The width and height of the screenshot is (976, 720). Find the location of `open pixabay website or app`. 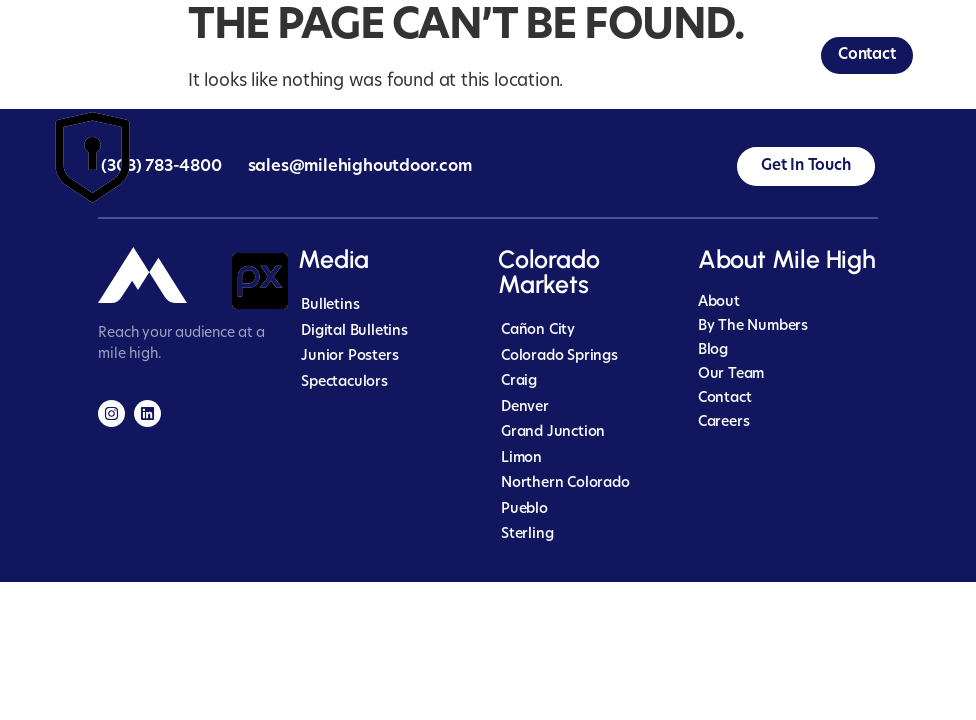

open pixabay website or app is located at coordinates (260, 281).